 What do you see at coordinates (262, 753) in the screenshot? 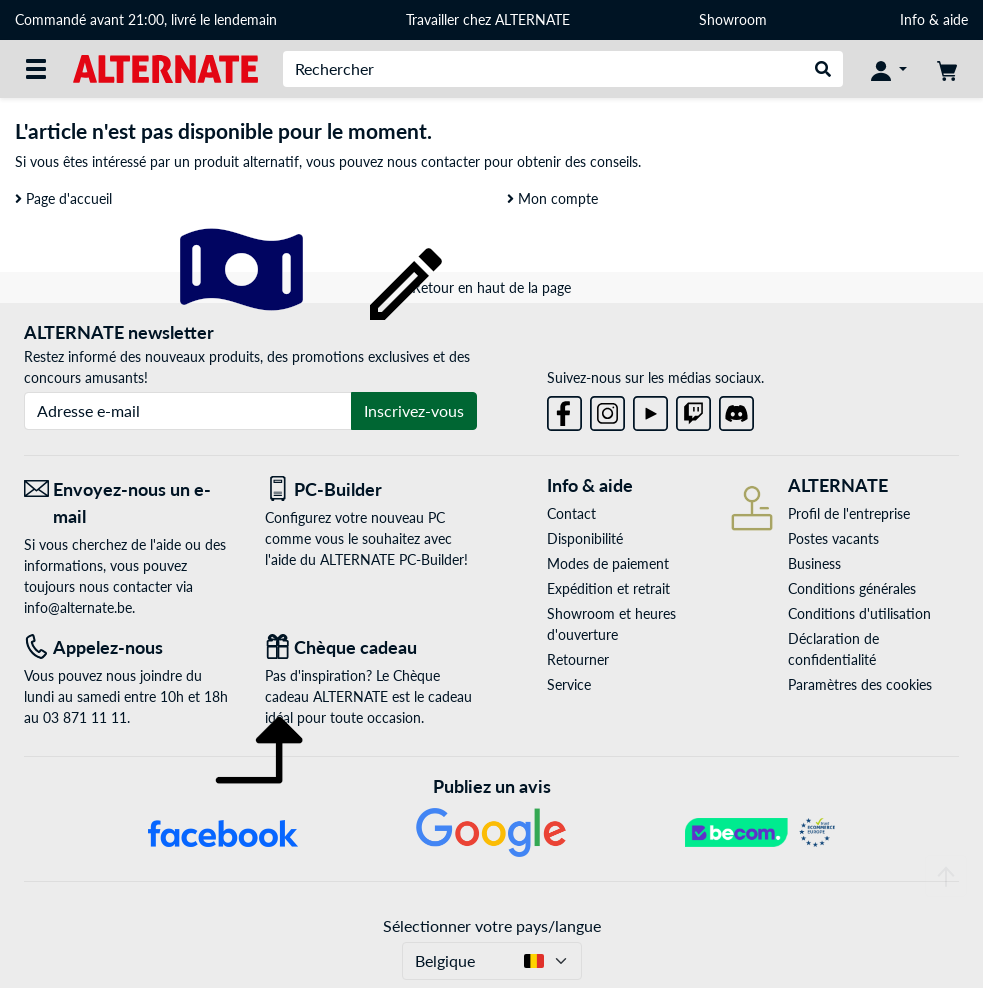
I see `redirect or forward content upward` at bounding box center [262, 753].